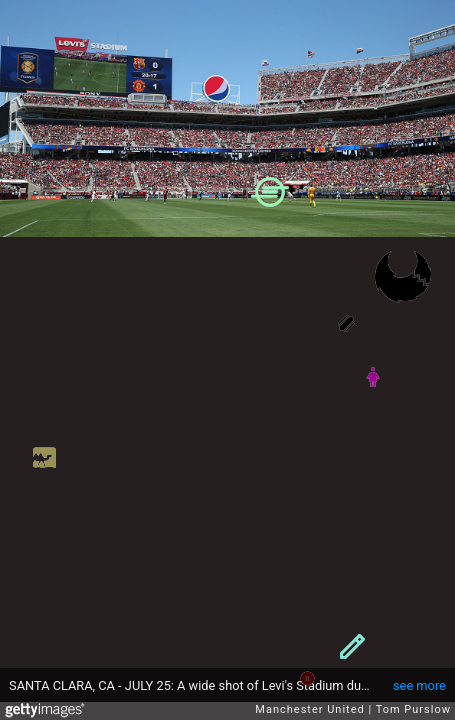  Describe the element at coordinates (403, 277) in the screenshot. I see `apifox application logo` at that location.